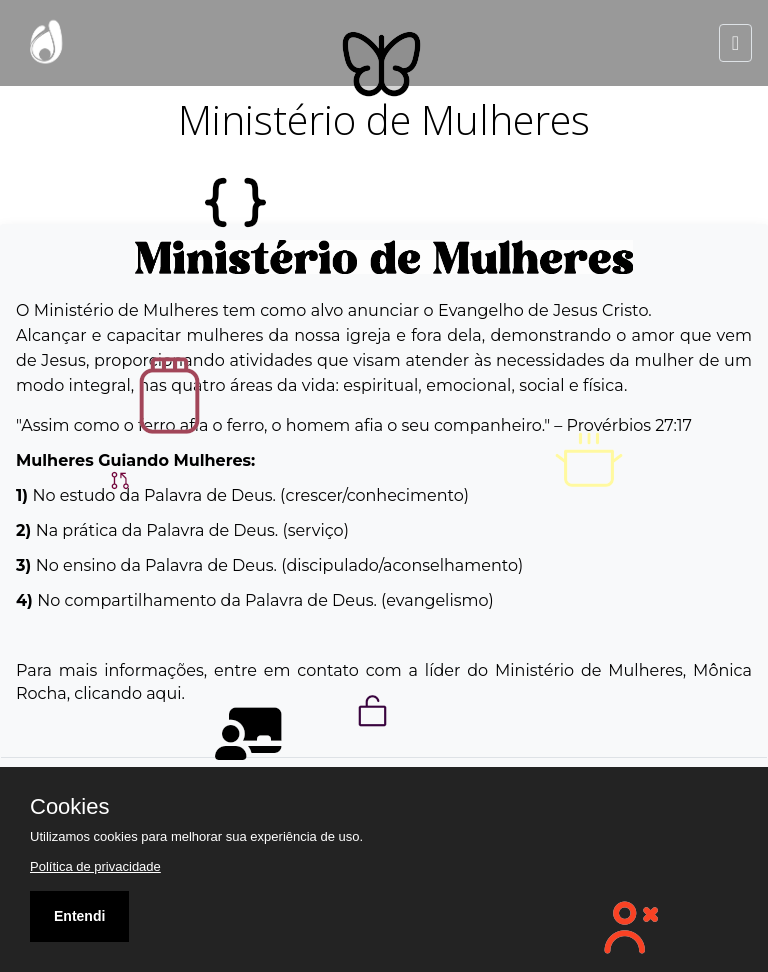  Describe the element at coordinates (169, 395) in the screenshot. I see `store or save items to a collection` at that location.